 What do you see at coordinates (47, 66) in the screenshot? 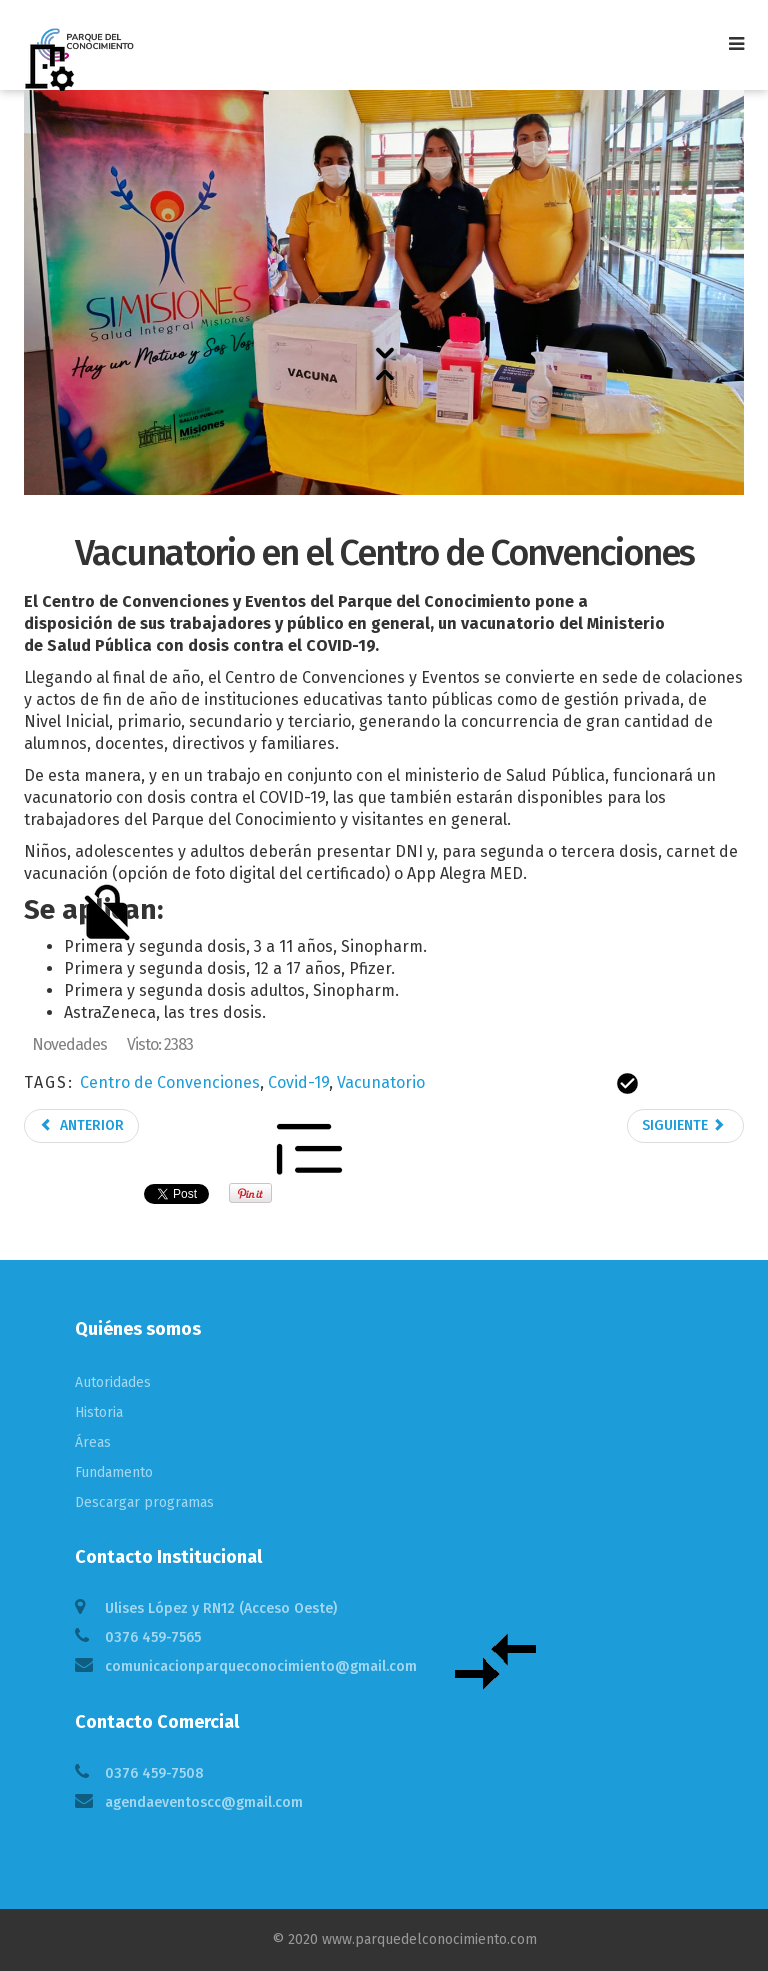
I see `adjust room or space settings` at bounding box center [47, 66].